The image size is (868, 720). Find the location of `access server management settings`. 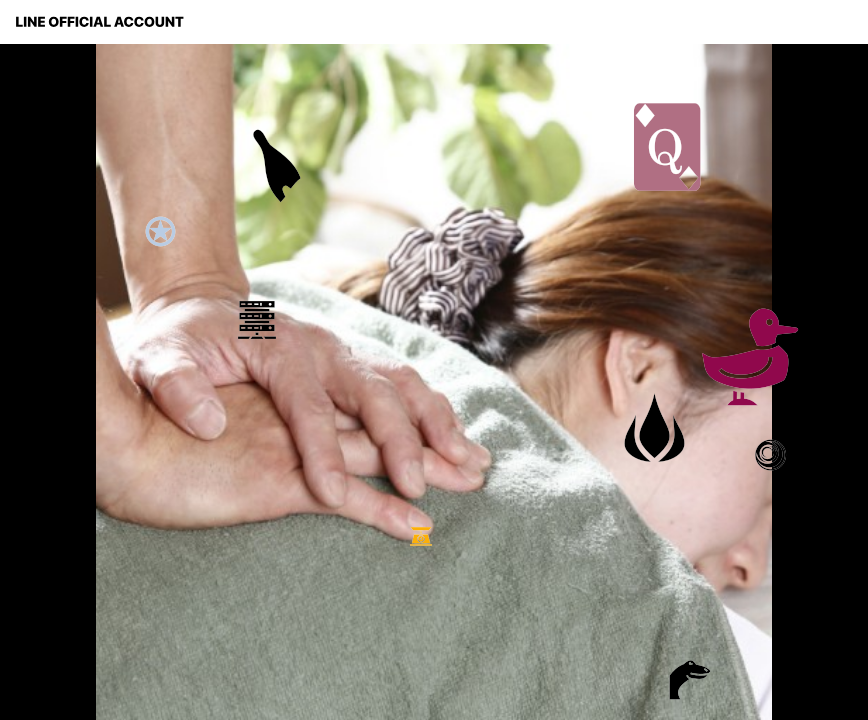

access server management settings is located at coordinates (257, 320).